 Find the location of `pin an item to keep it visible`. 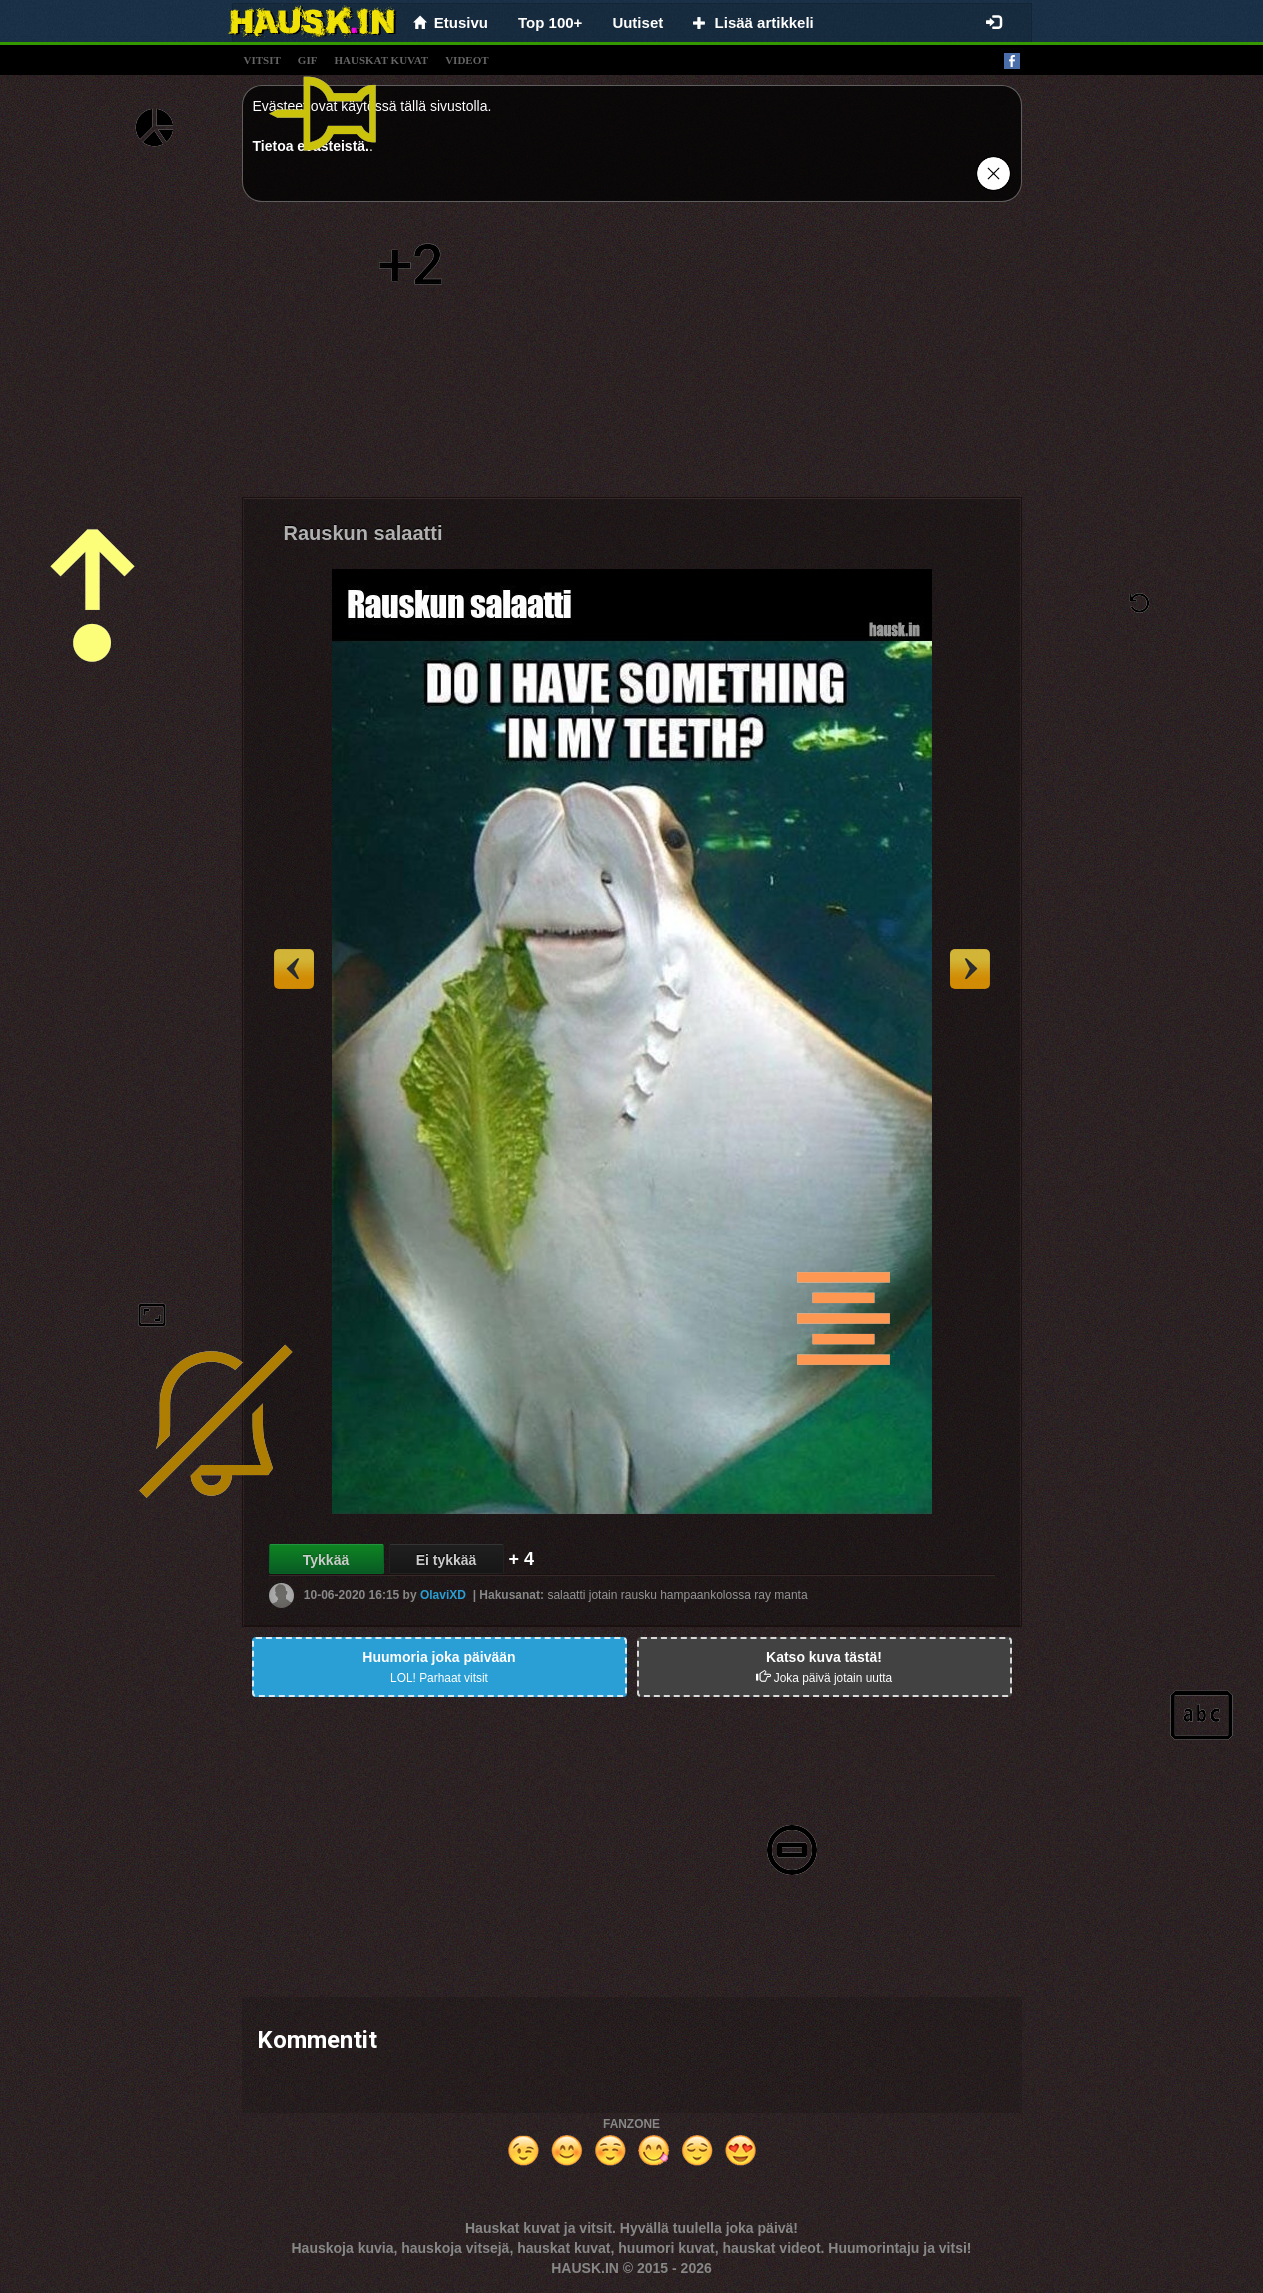

pin an item to keep it visible is located at coordinates (326, 109).